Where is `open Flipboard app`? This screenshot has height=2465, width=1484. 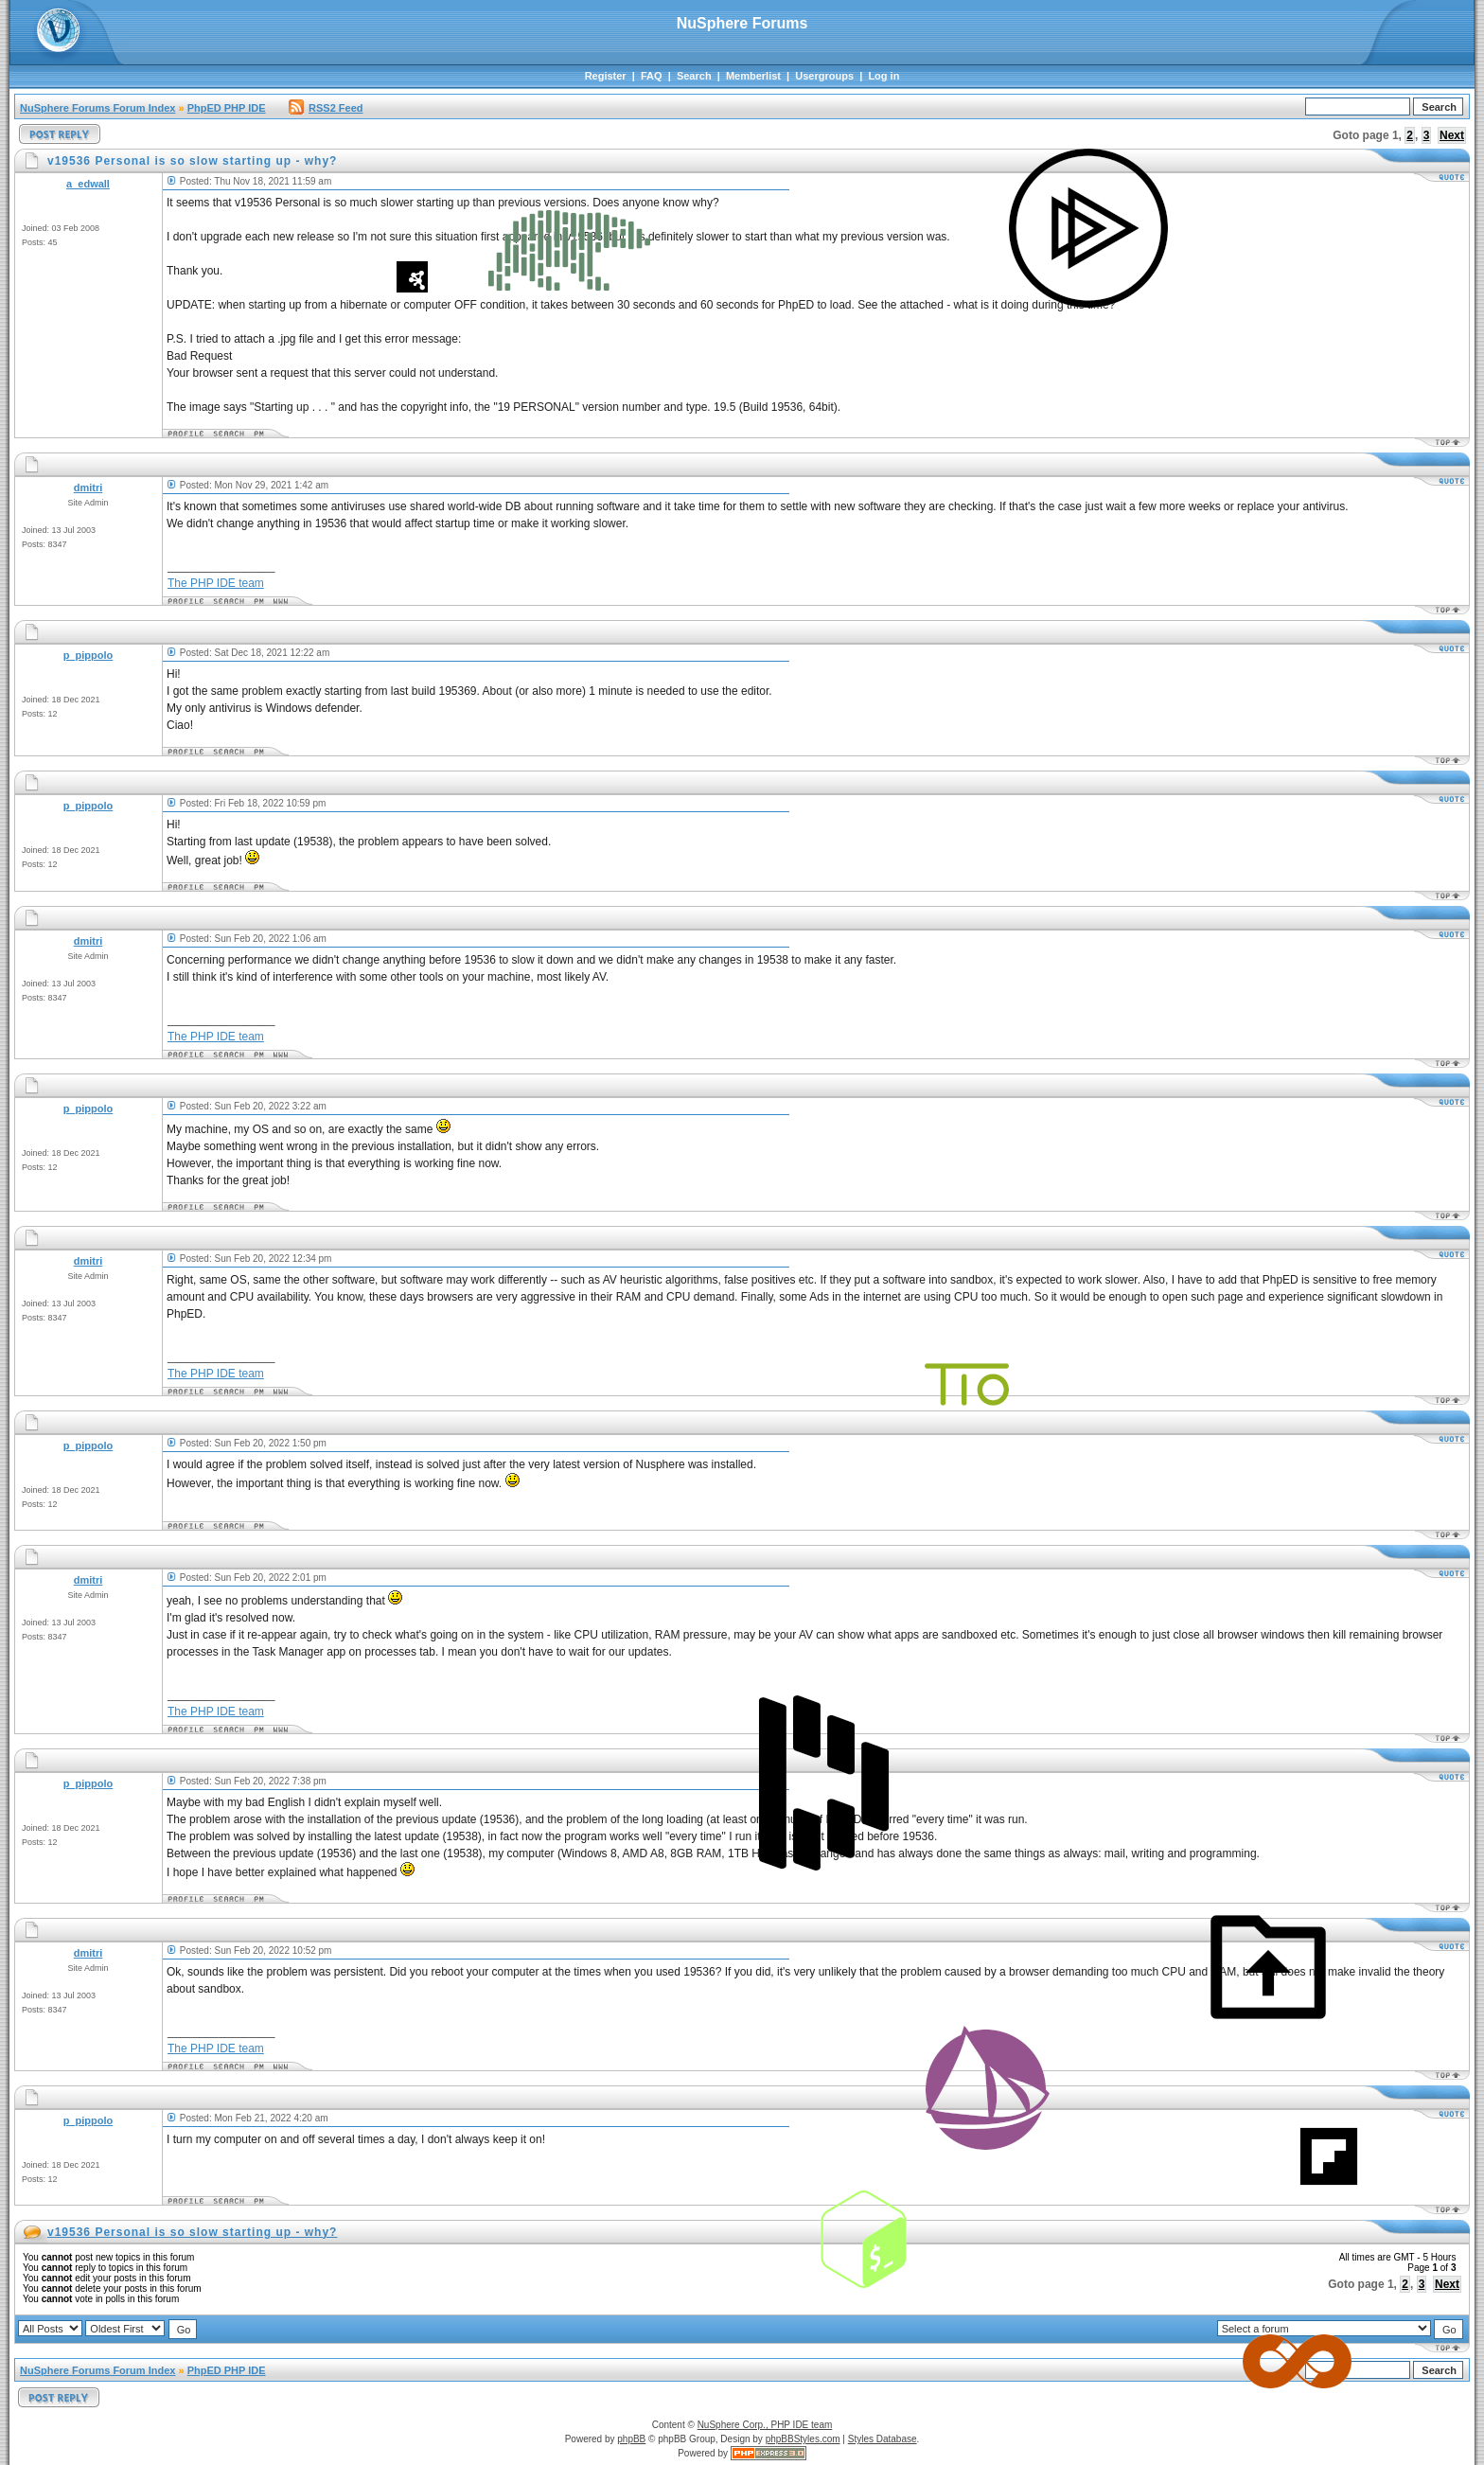 open Flipboard app is located at coordinates (1329, 2156).